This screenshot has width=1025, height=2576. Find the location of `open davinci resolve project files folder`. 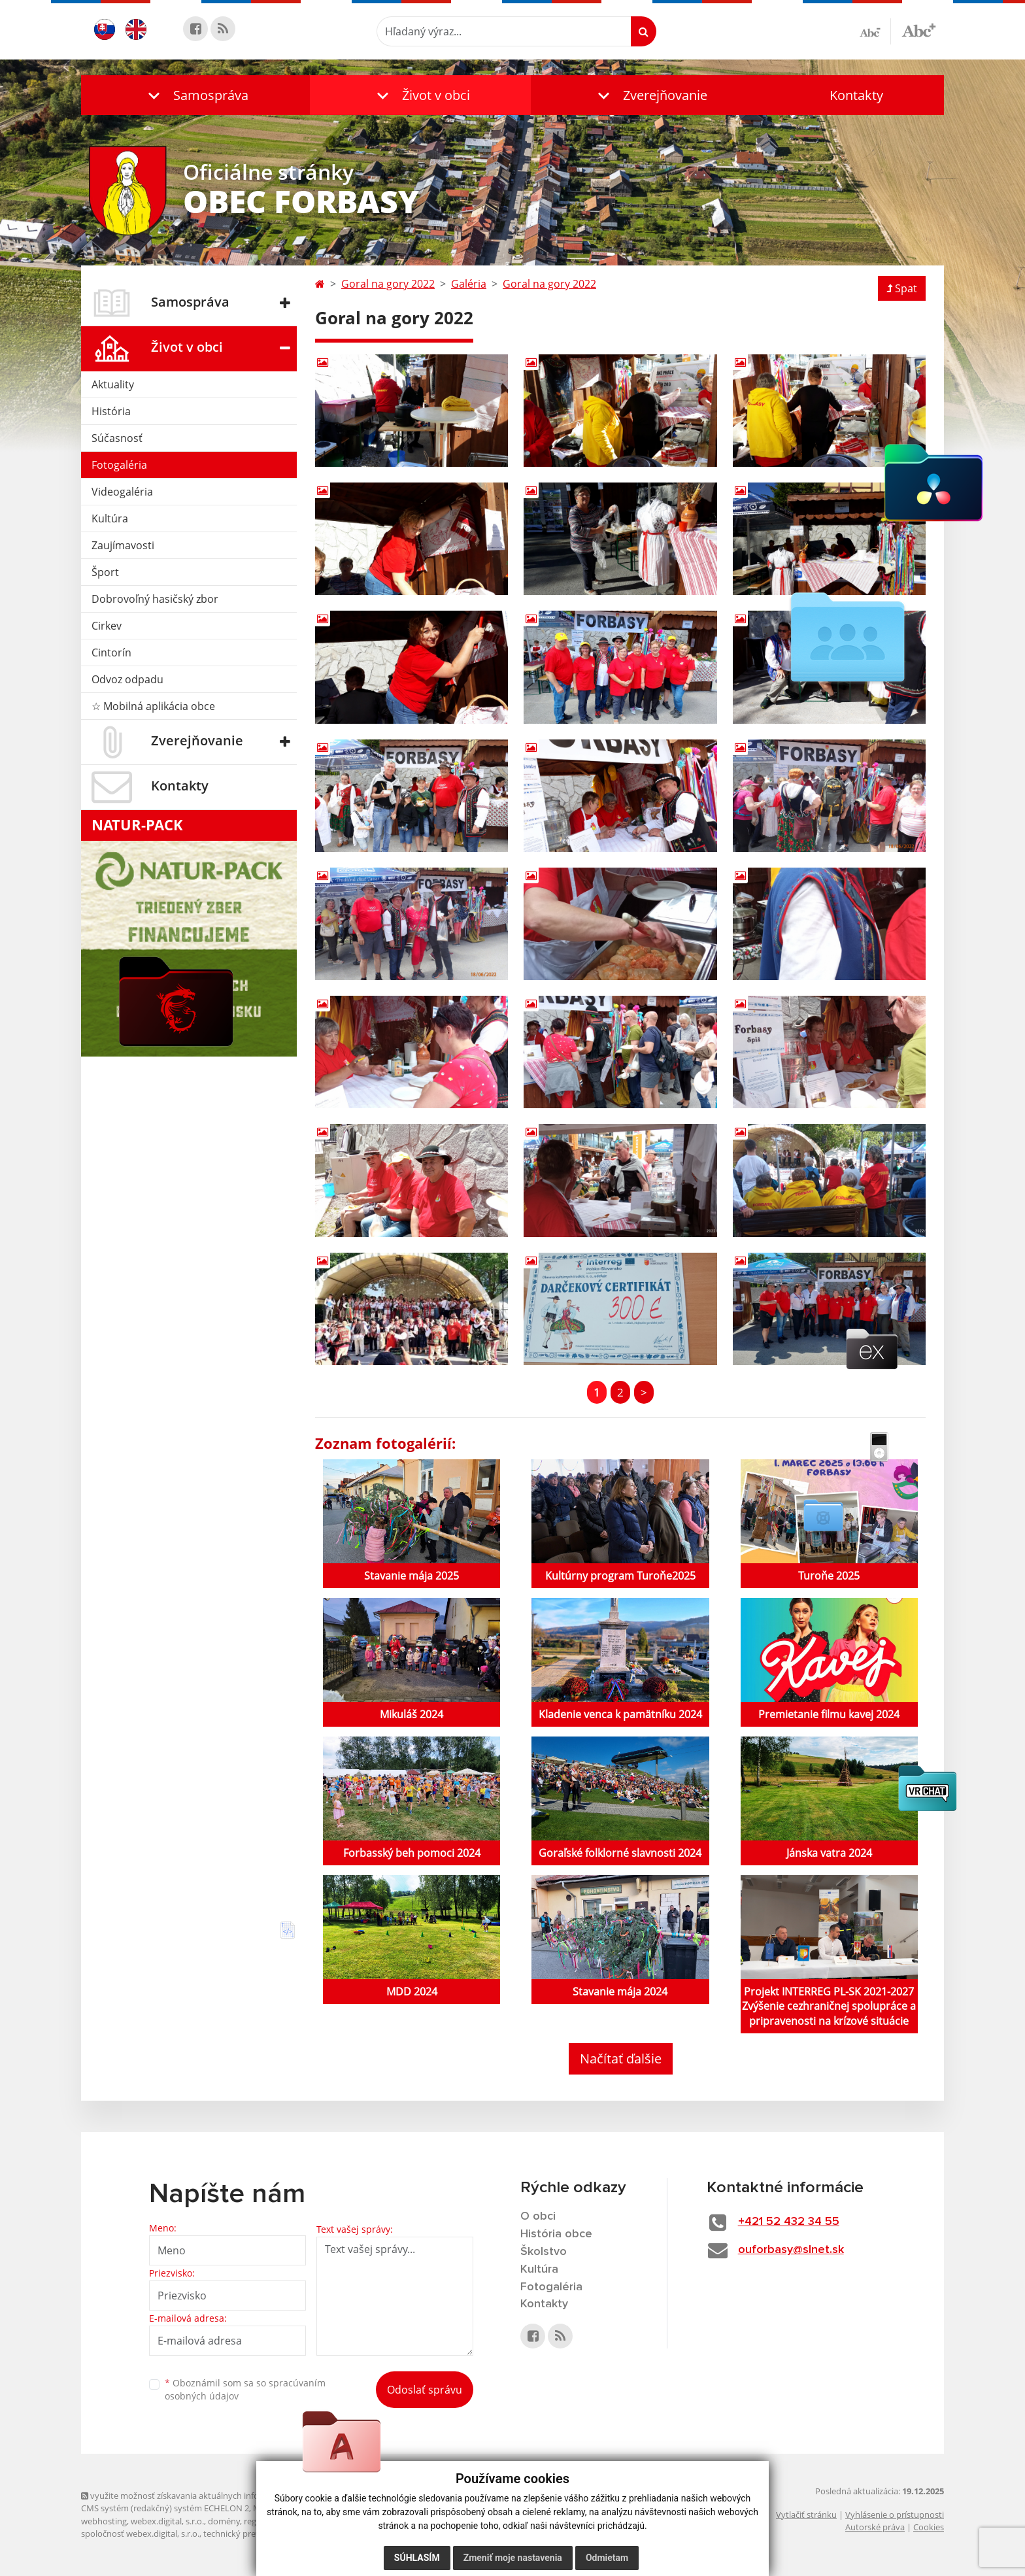

open davinci resolve project files folder is located at coordinates (933, 485).